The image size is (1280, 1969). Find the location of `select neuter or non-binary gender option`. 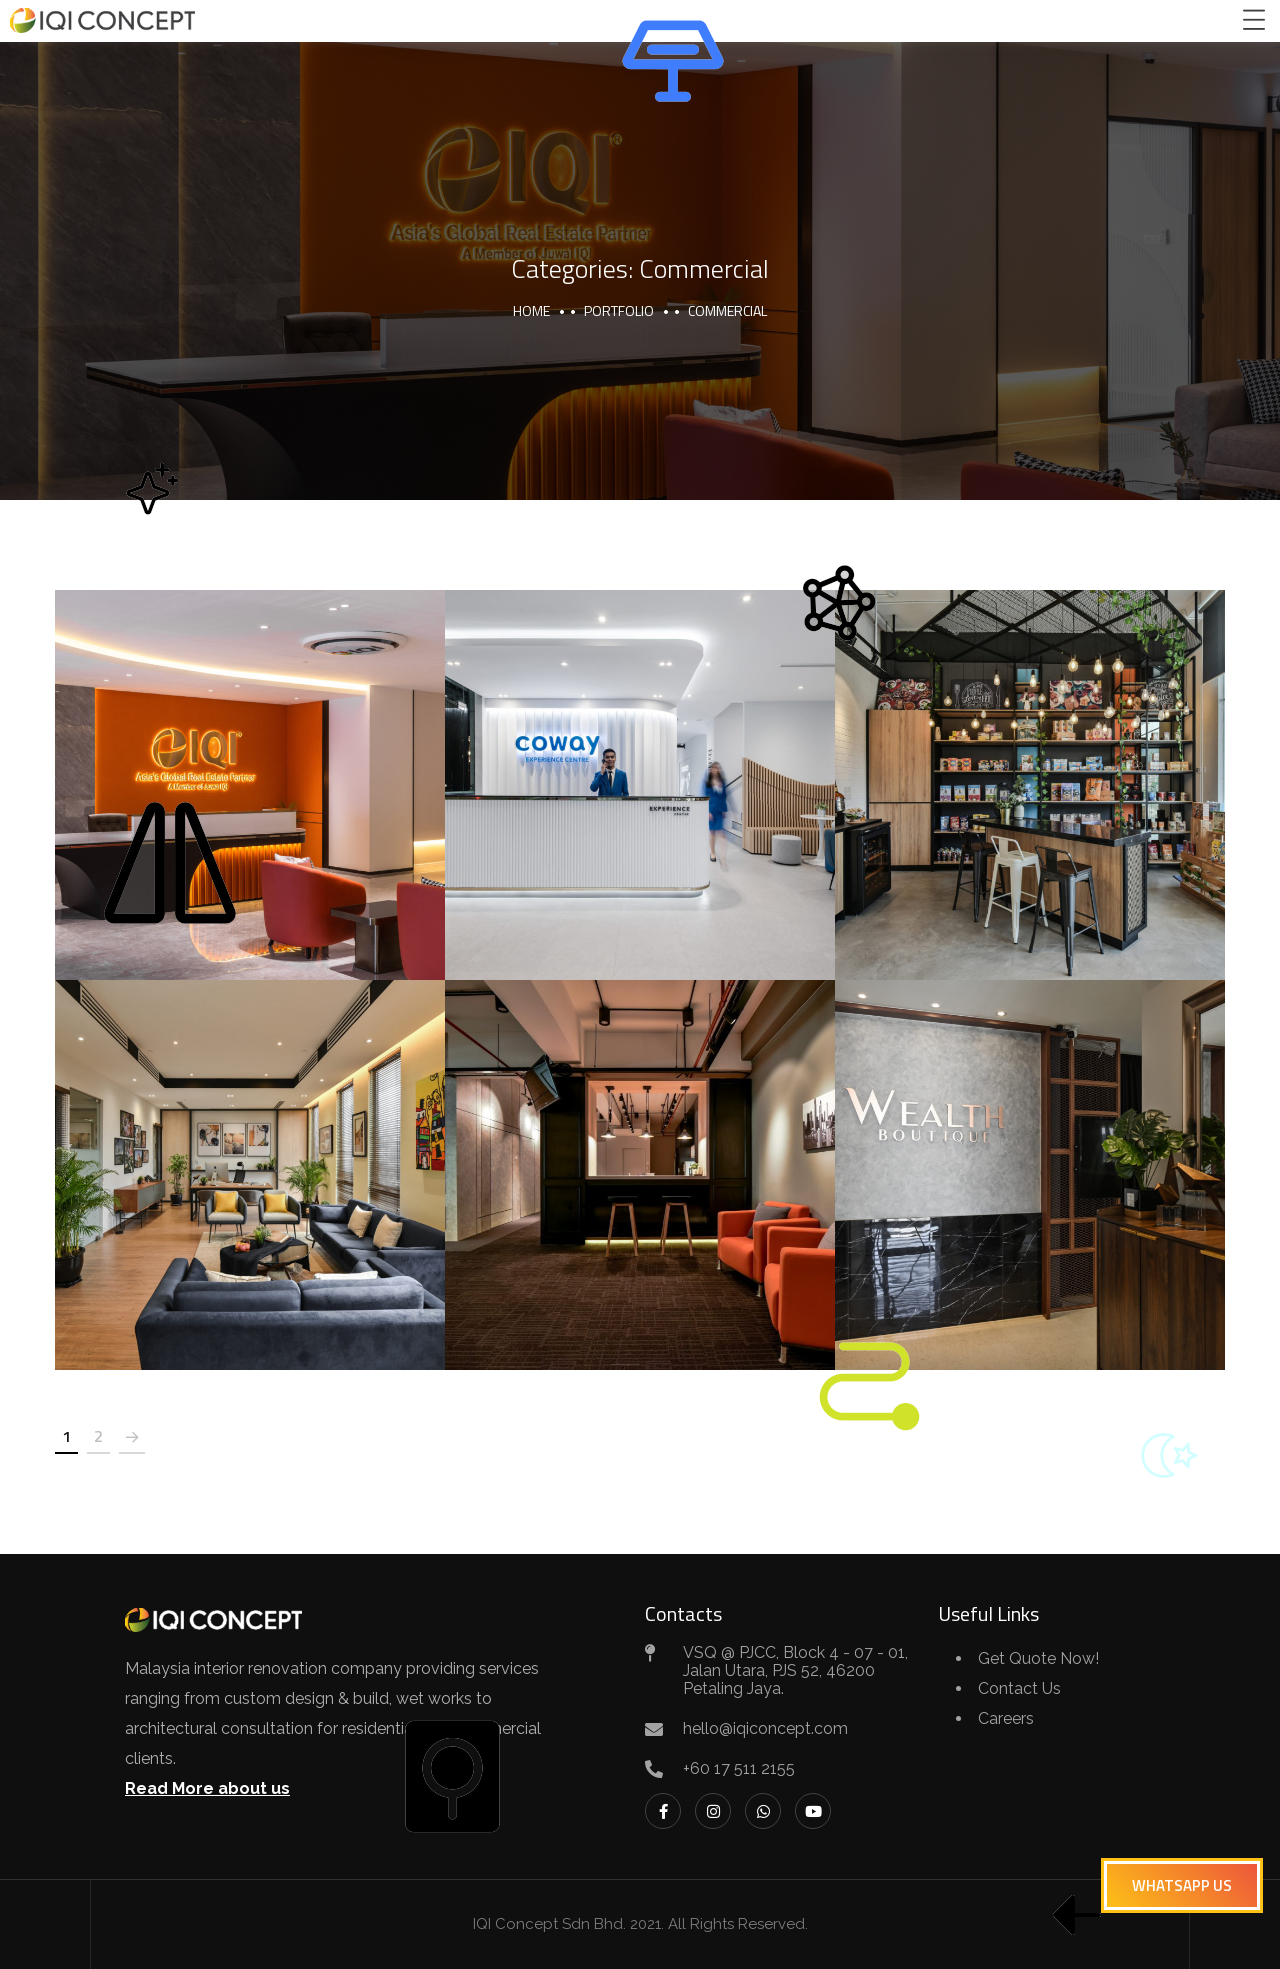

select neuter or non-binary gender option is located at coordinates (452, 1776).